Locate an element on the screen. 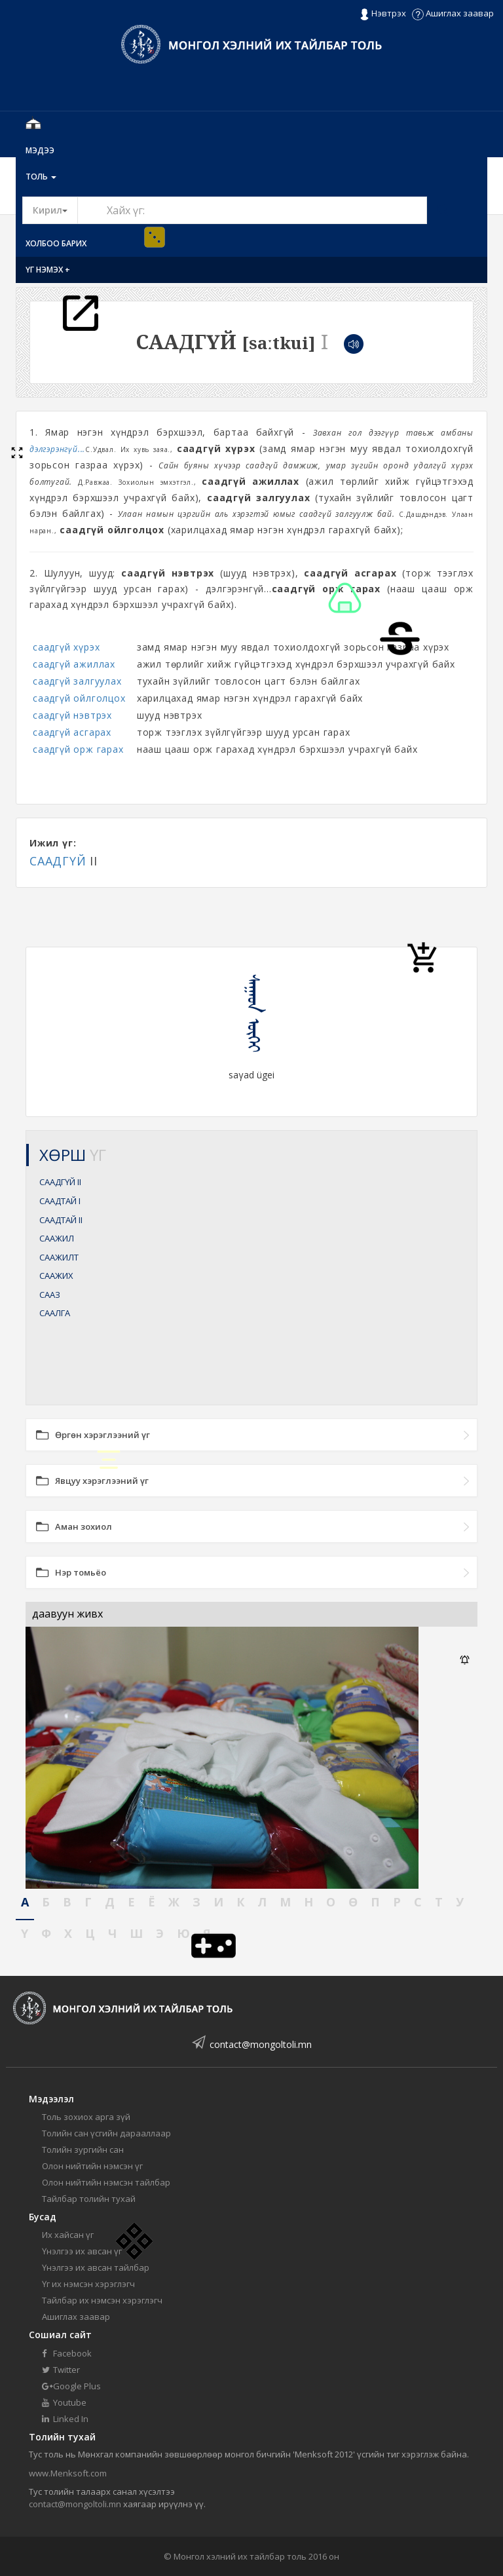 The height and width of the screenshot is (2576, 503). apply strikethrough formatting to selected text is located at coordinates (400, 641).